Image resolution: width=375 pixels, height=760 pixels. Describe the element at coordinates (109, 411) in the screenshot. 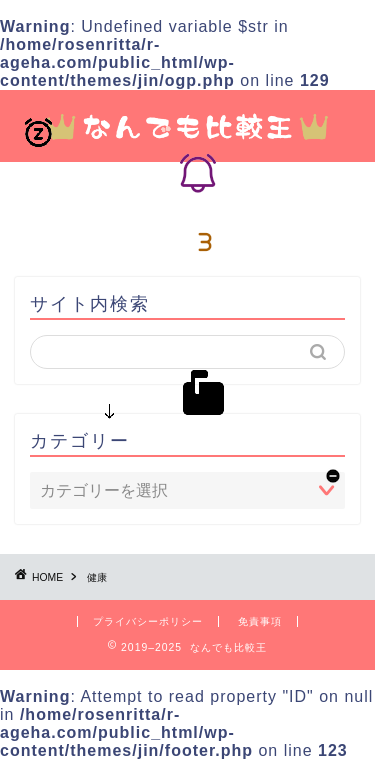

I see `navigate or scroll downward` at that location.